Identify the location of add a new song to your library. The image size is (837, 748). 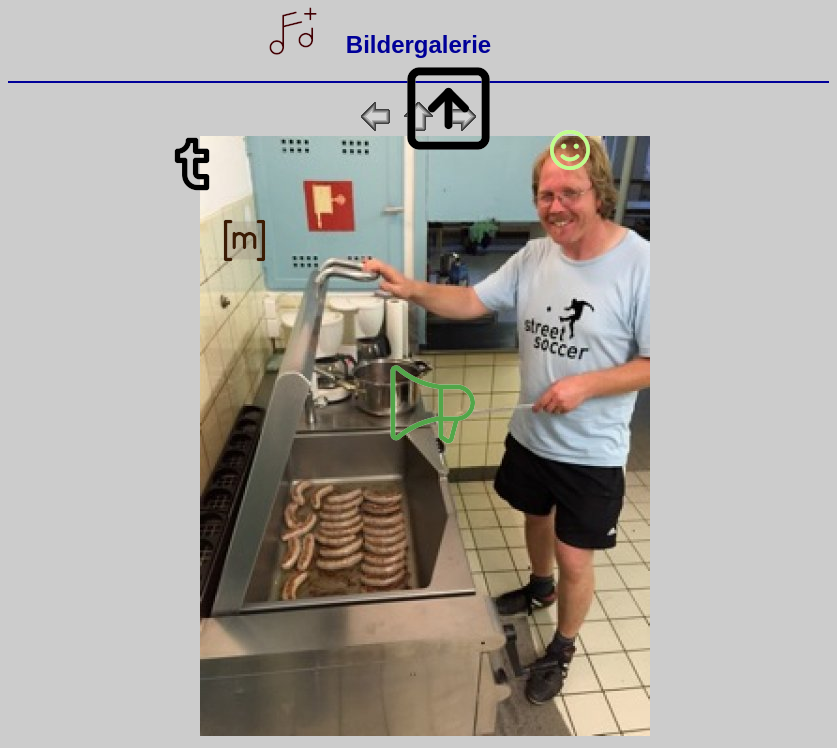
(294, 32).